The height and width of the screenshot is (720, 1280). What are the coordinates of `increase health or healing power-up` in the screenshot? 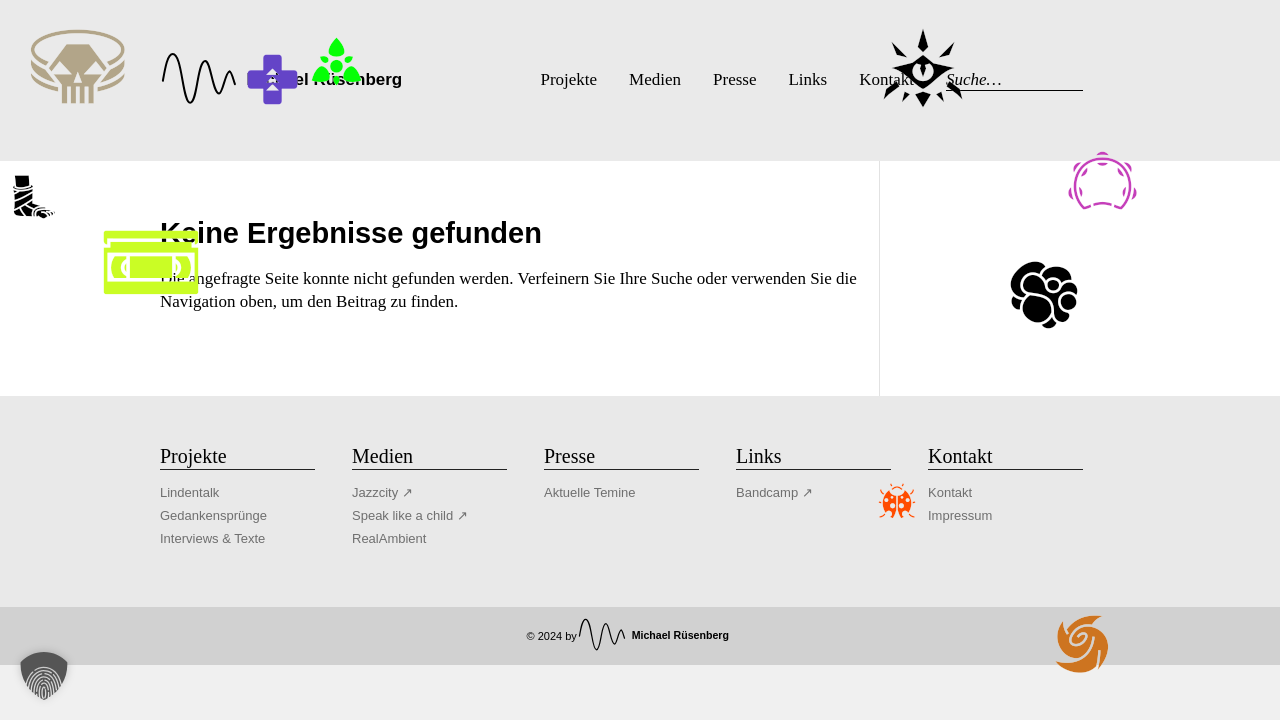 It's located at (272, 79).